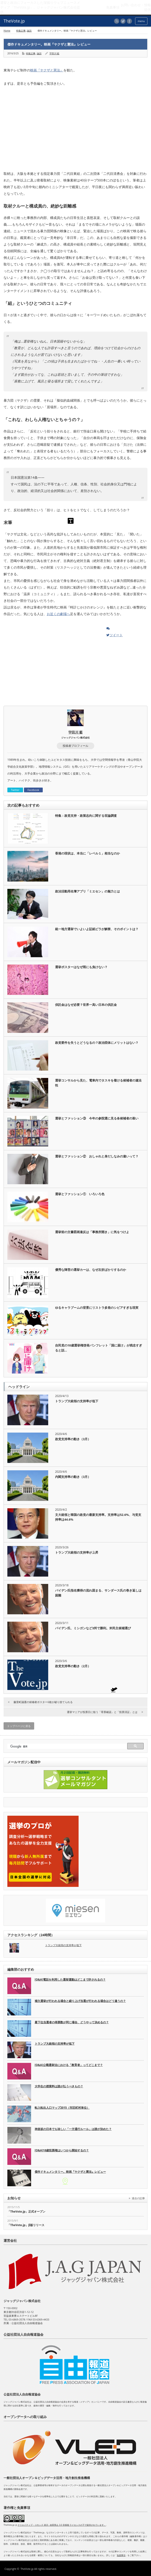 Image resolution: width=151 pixels, height=2576 pixels. What do you see at coordinates (71, 521) in the screenshot?
I see `format text or access text styling options` at bounding box center [71, 521].